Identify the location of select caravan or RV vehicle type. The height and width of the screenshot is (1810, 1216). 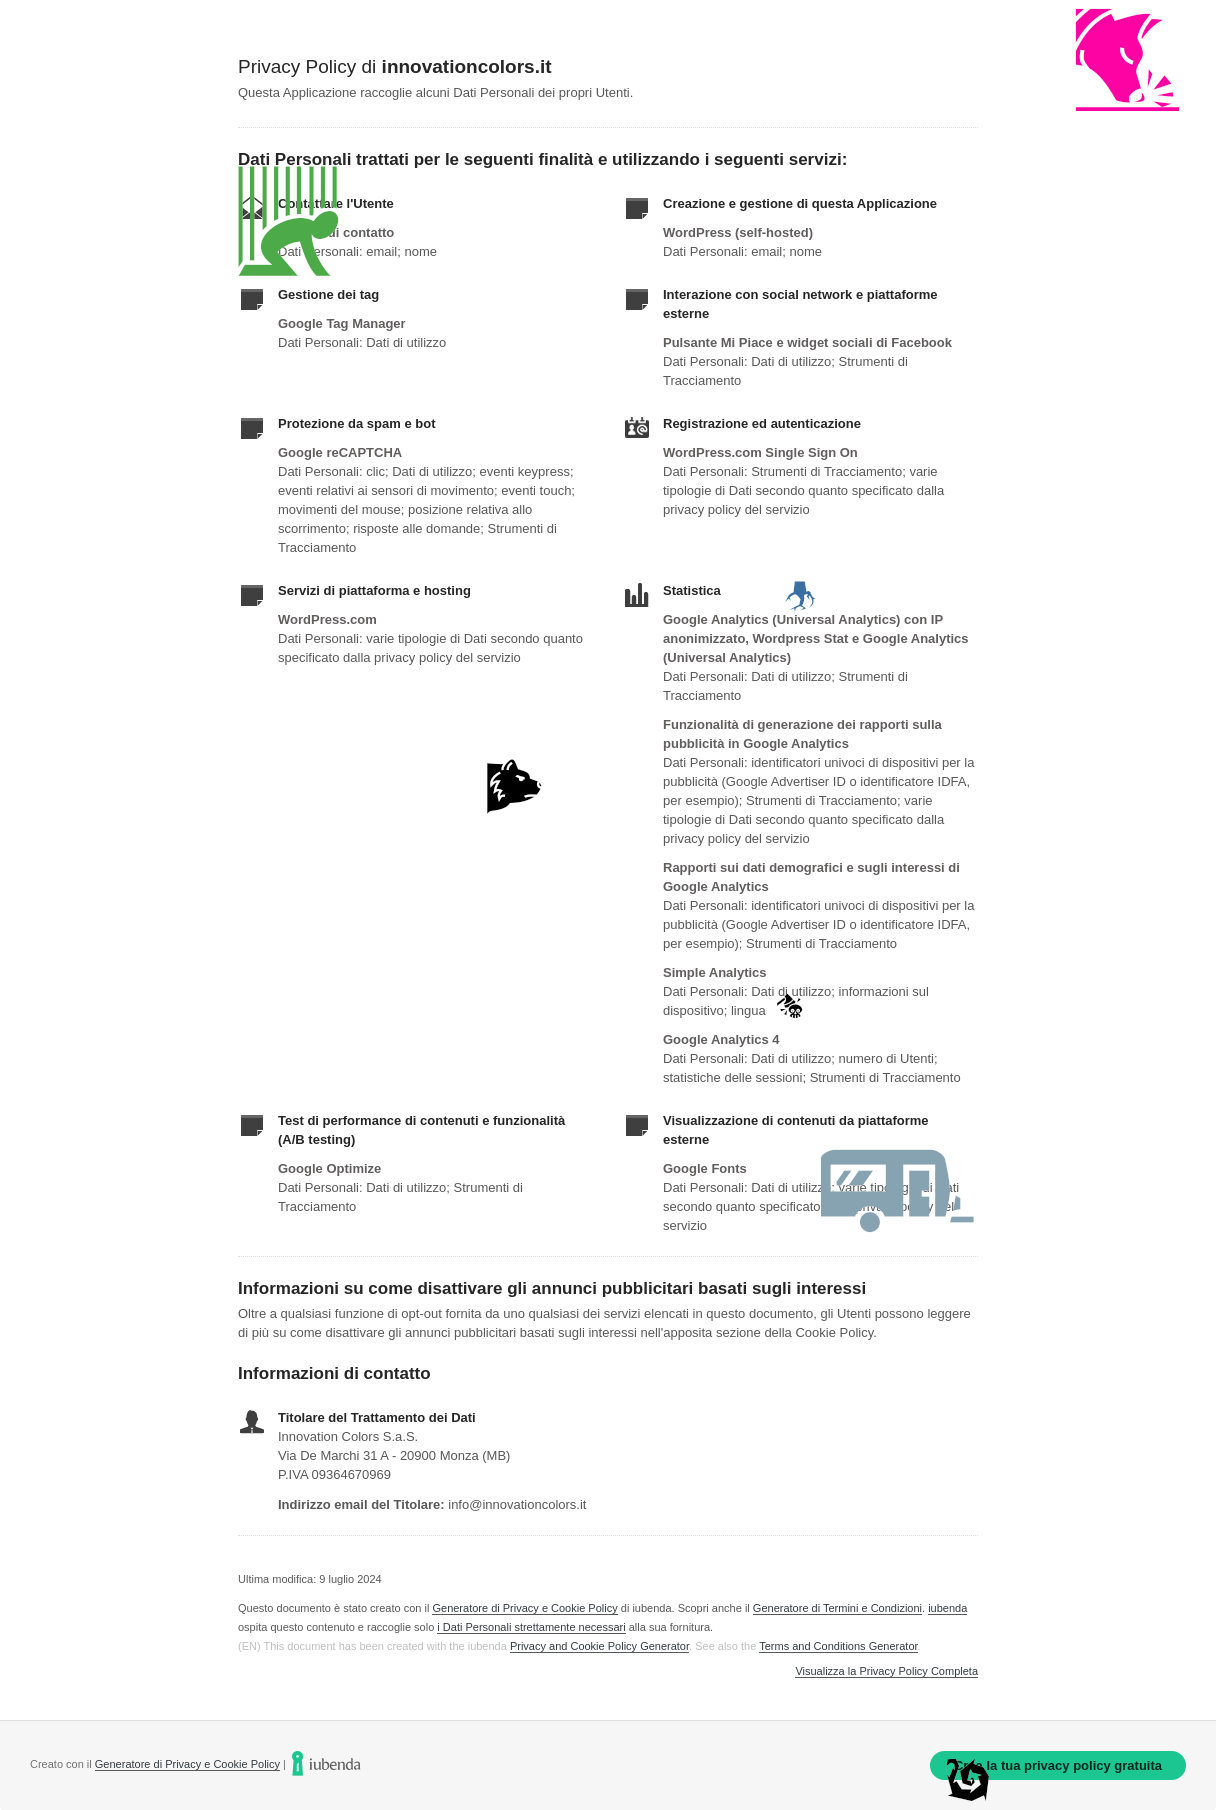
(897, 1191).